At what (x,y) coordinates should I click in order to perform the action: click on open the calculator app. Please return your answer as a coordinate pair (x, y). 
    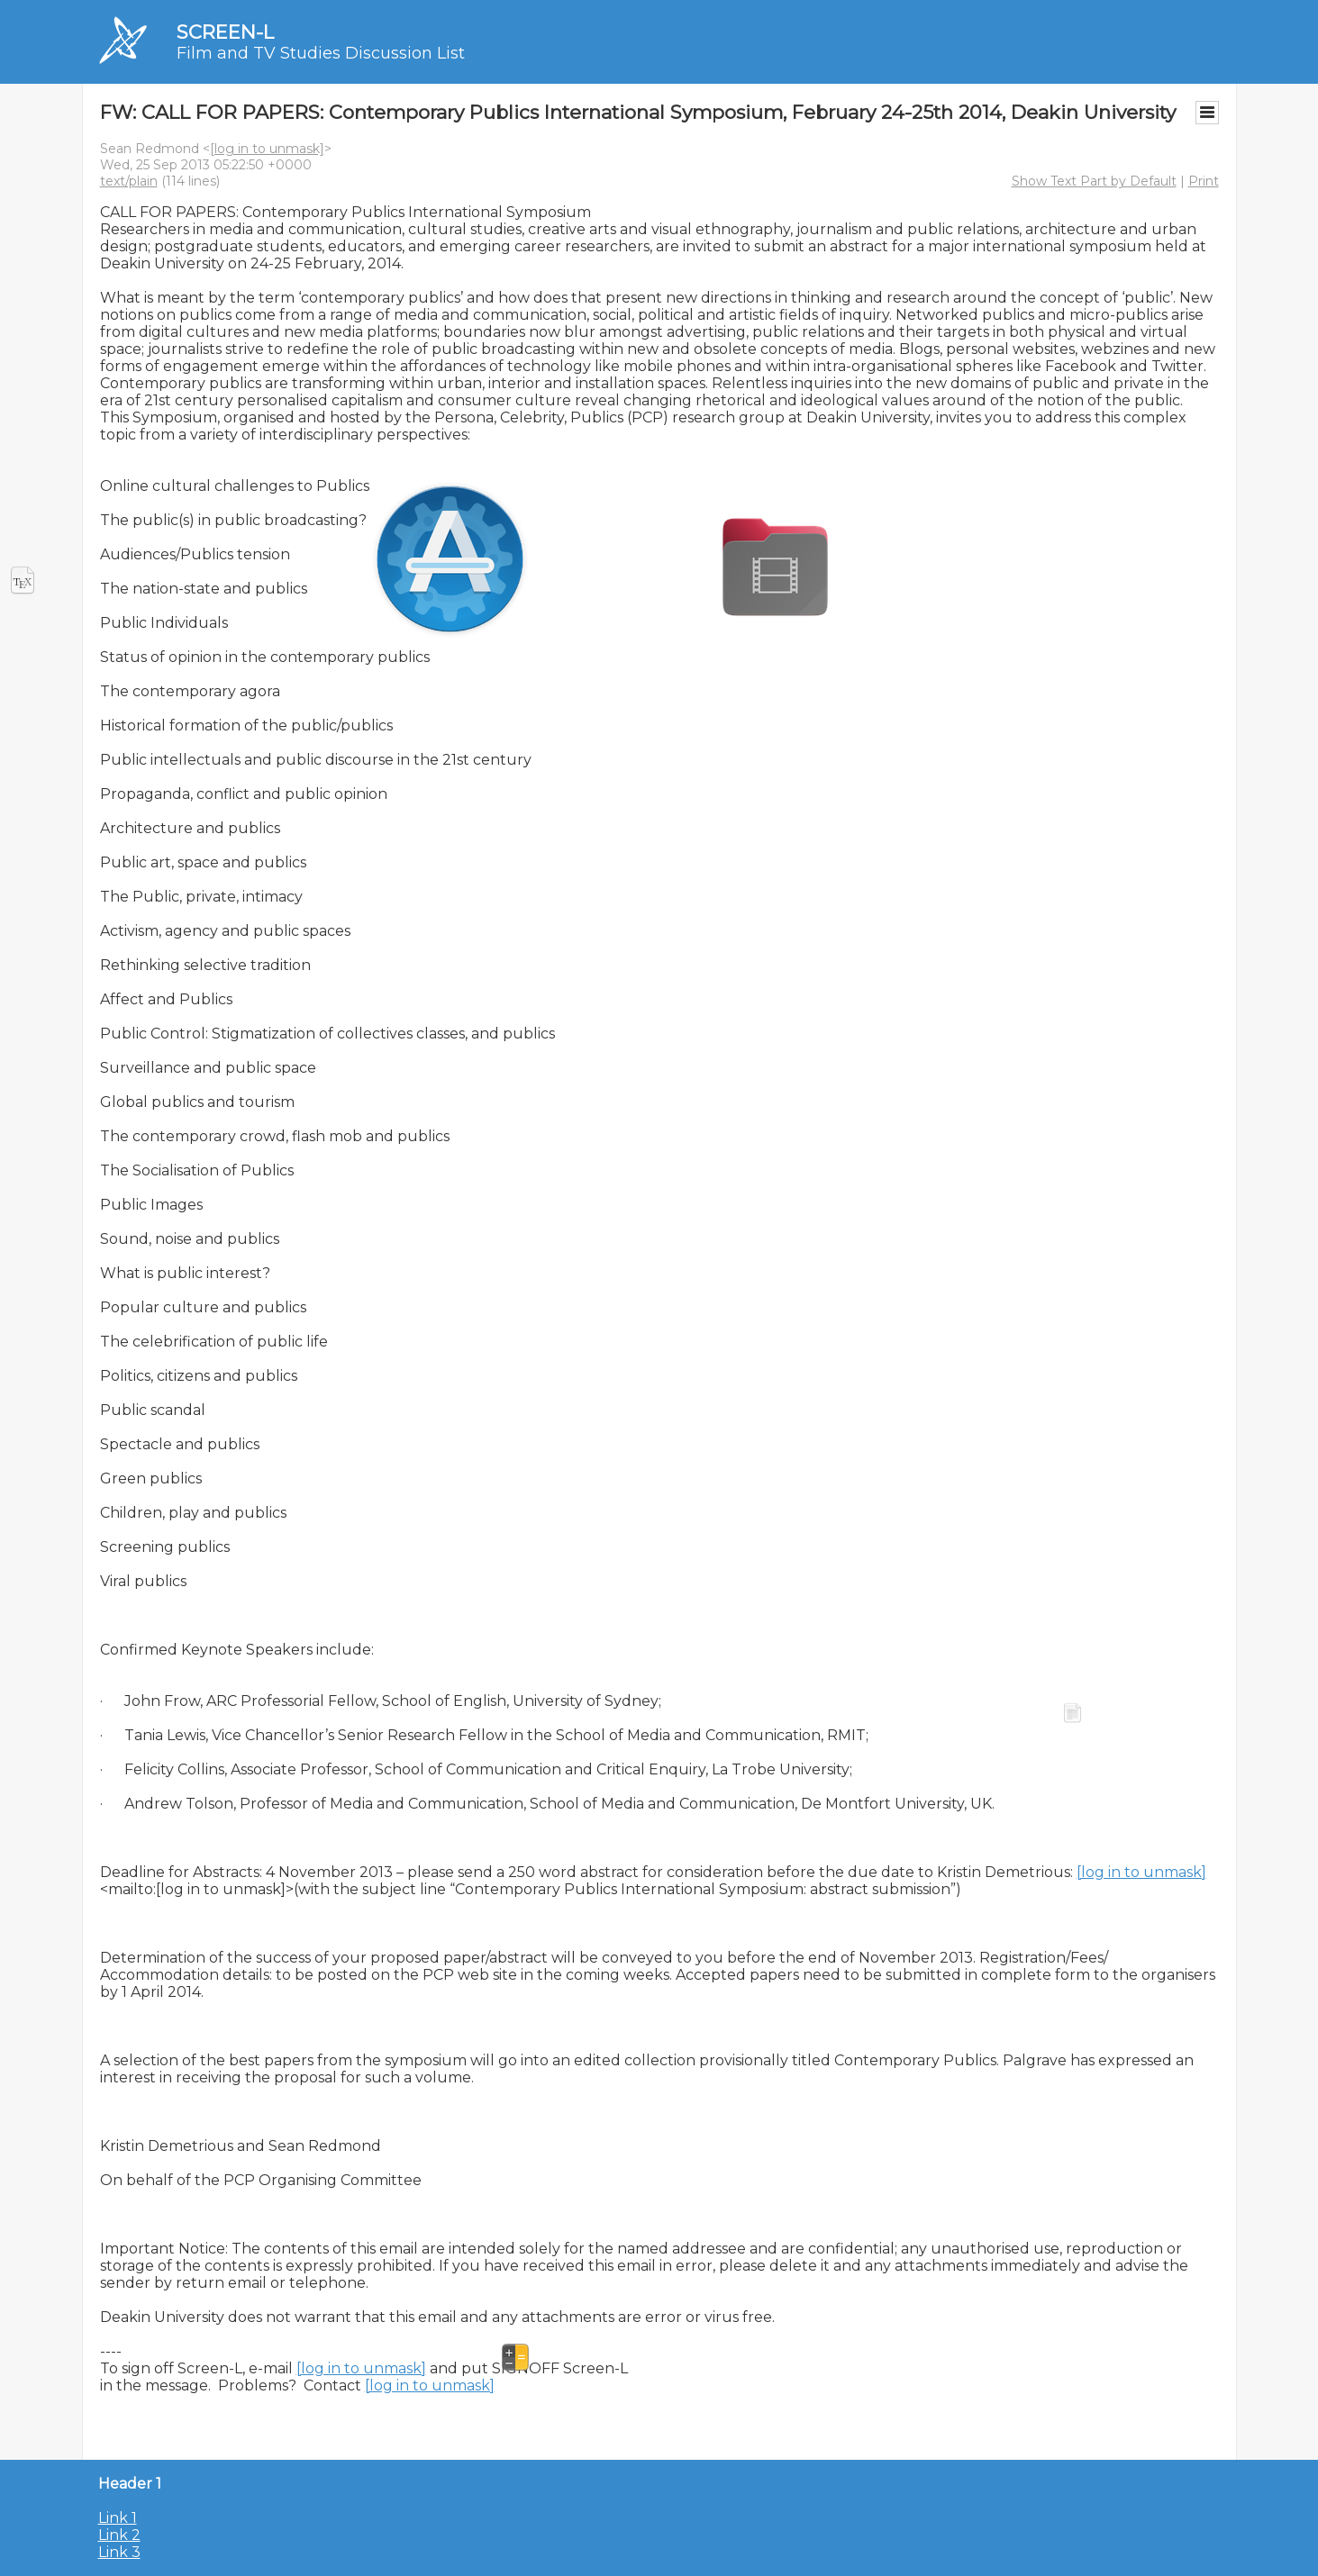
    Looking at the image, I should click on (515, 2357).